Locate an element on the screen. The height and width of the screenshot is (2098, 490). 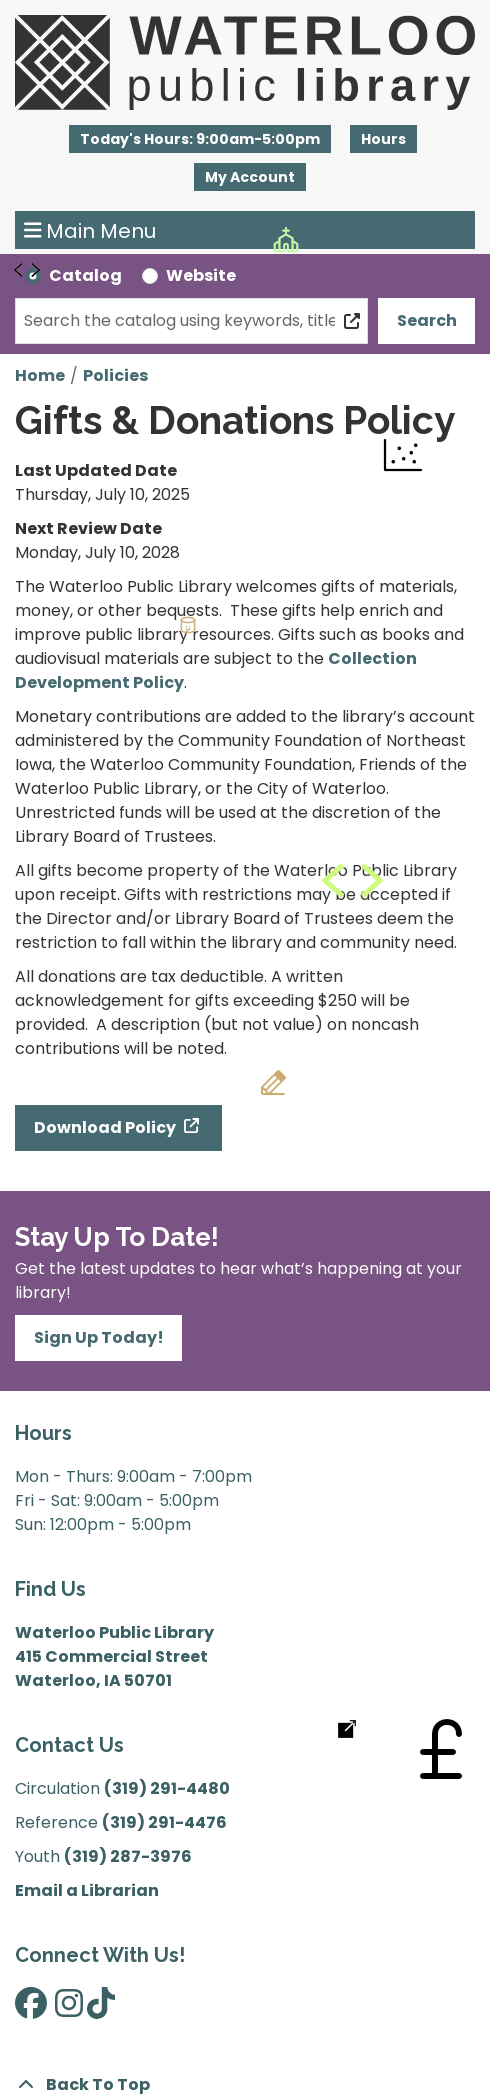
indicates a healthy or happy database status is located at coordinates (188, 625).